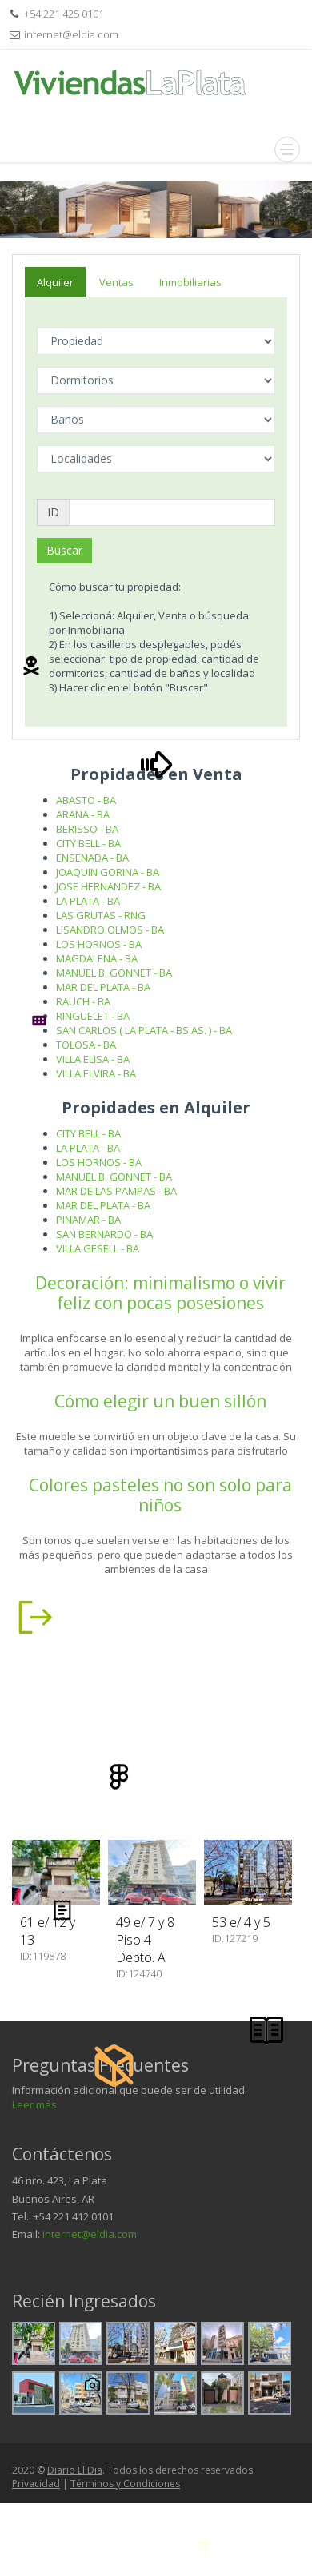 The width and height of the screenshot is (312, 2576). Describe the element at coordinates (39, 1021) in the screenshot. I see `drag to reorder or rearrange items` at that location.